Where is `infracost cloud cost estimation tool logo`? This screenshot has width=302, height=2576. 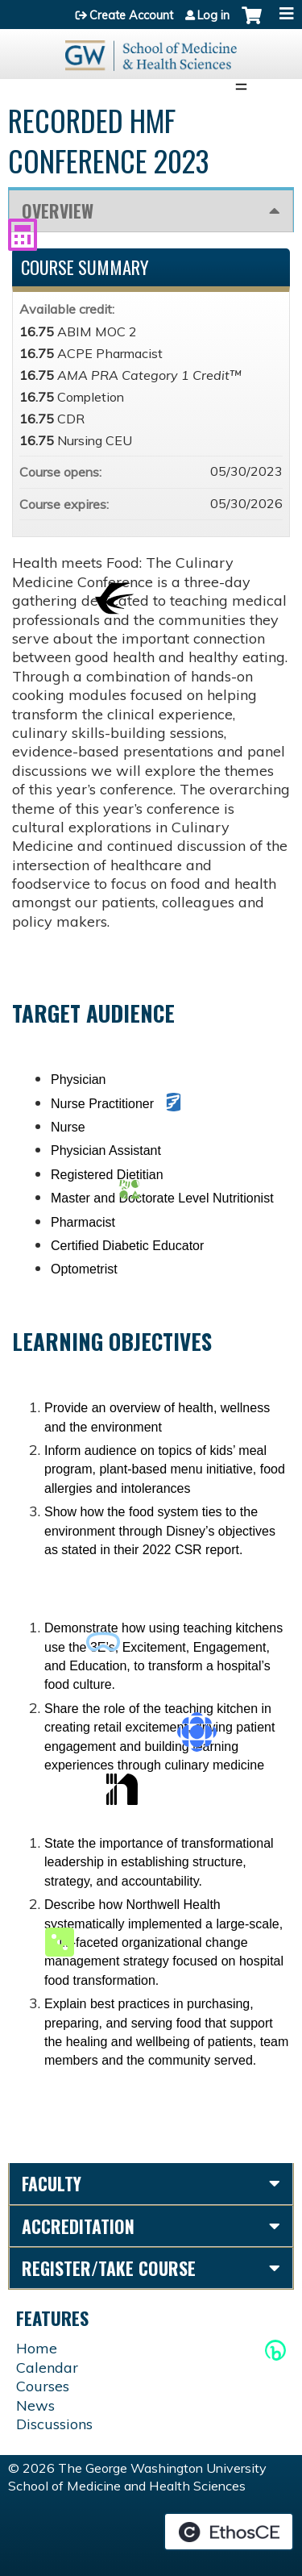 infracost cloud cost estimation tool logo is located at coordinates (122, 1789).